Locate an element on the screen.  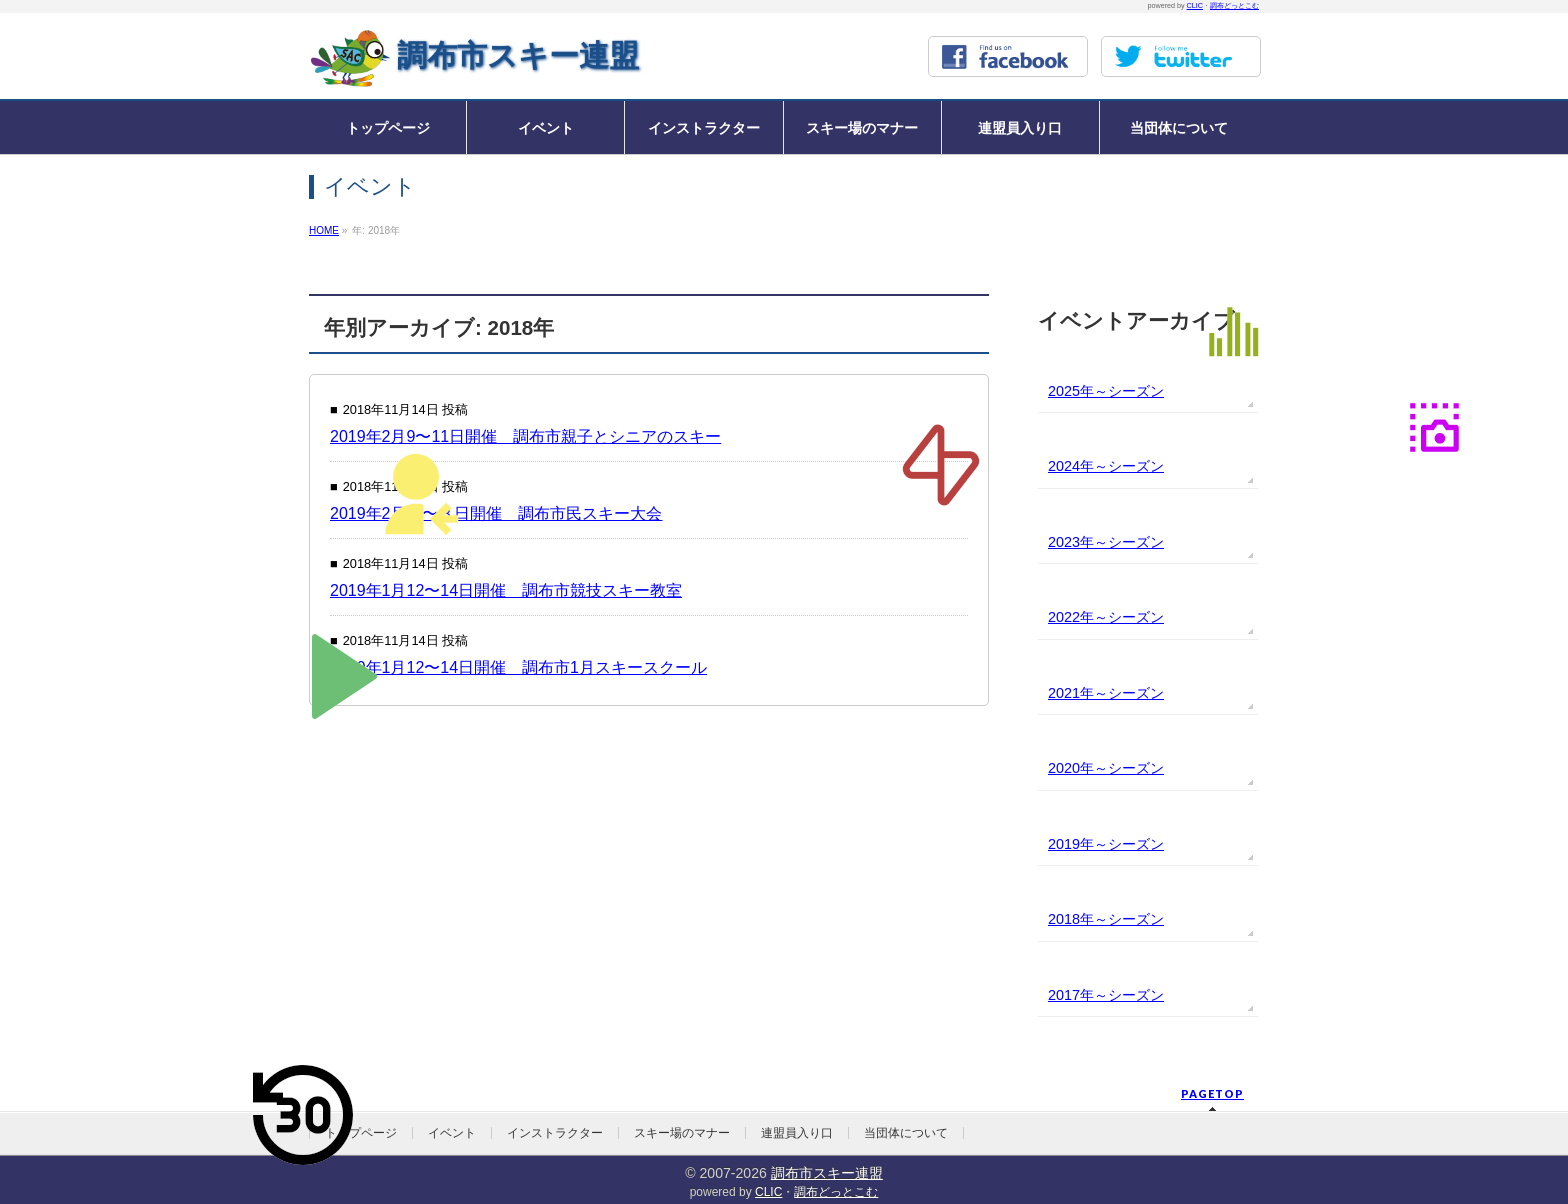
supabase logo is located at coordinates (941, 465).